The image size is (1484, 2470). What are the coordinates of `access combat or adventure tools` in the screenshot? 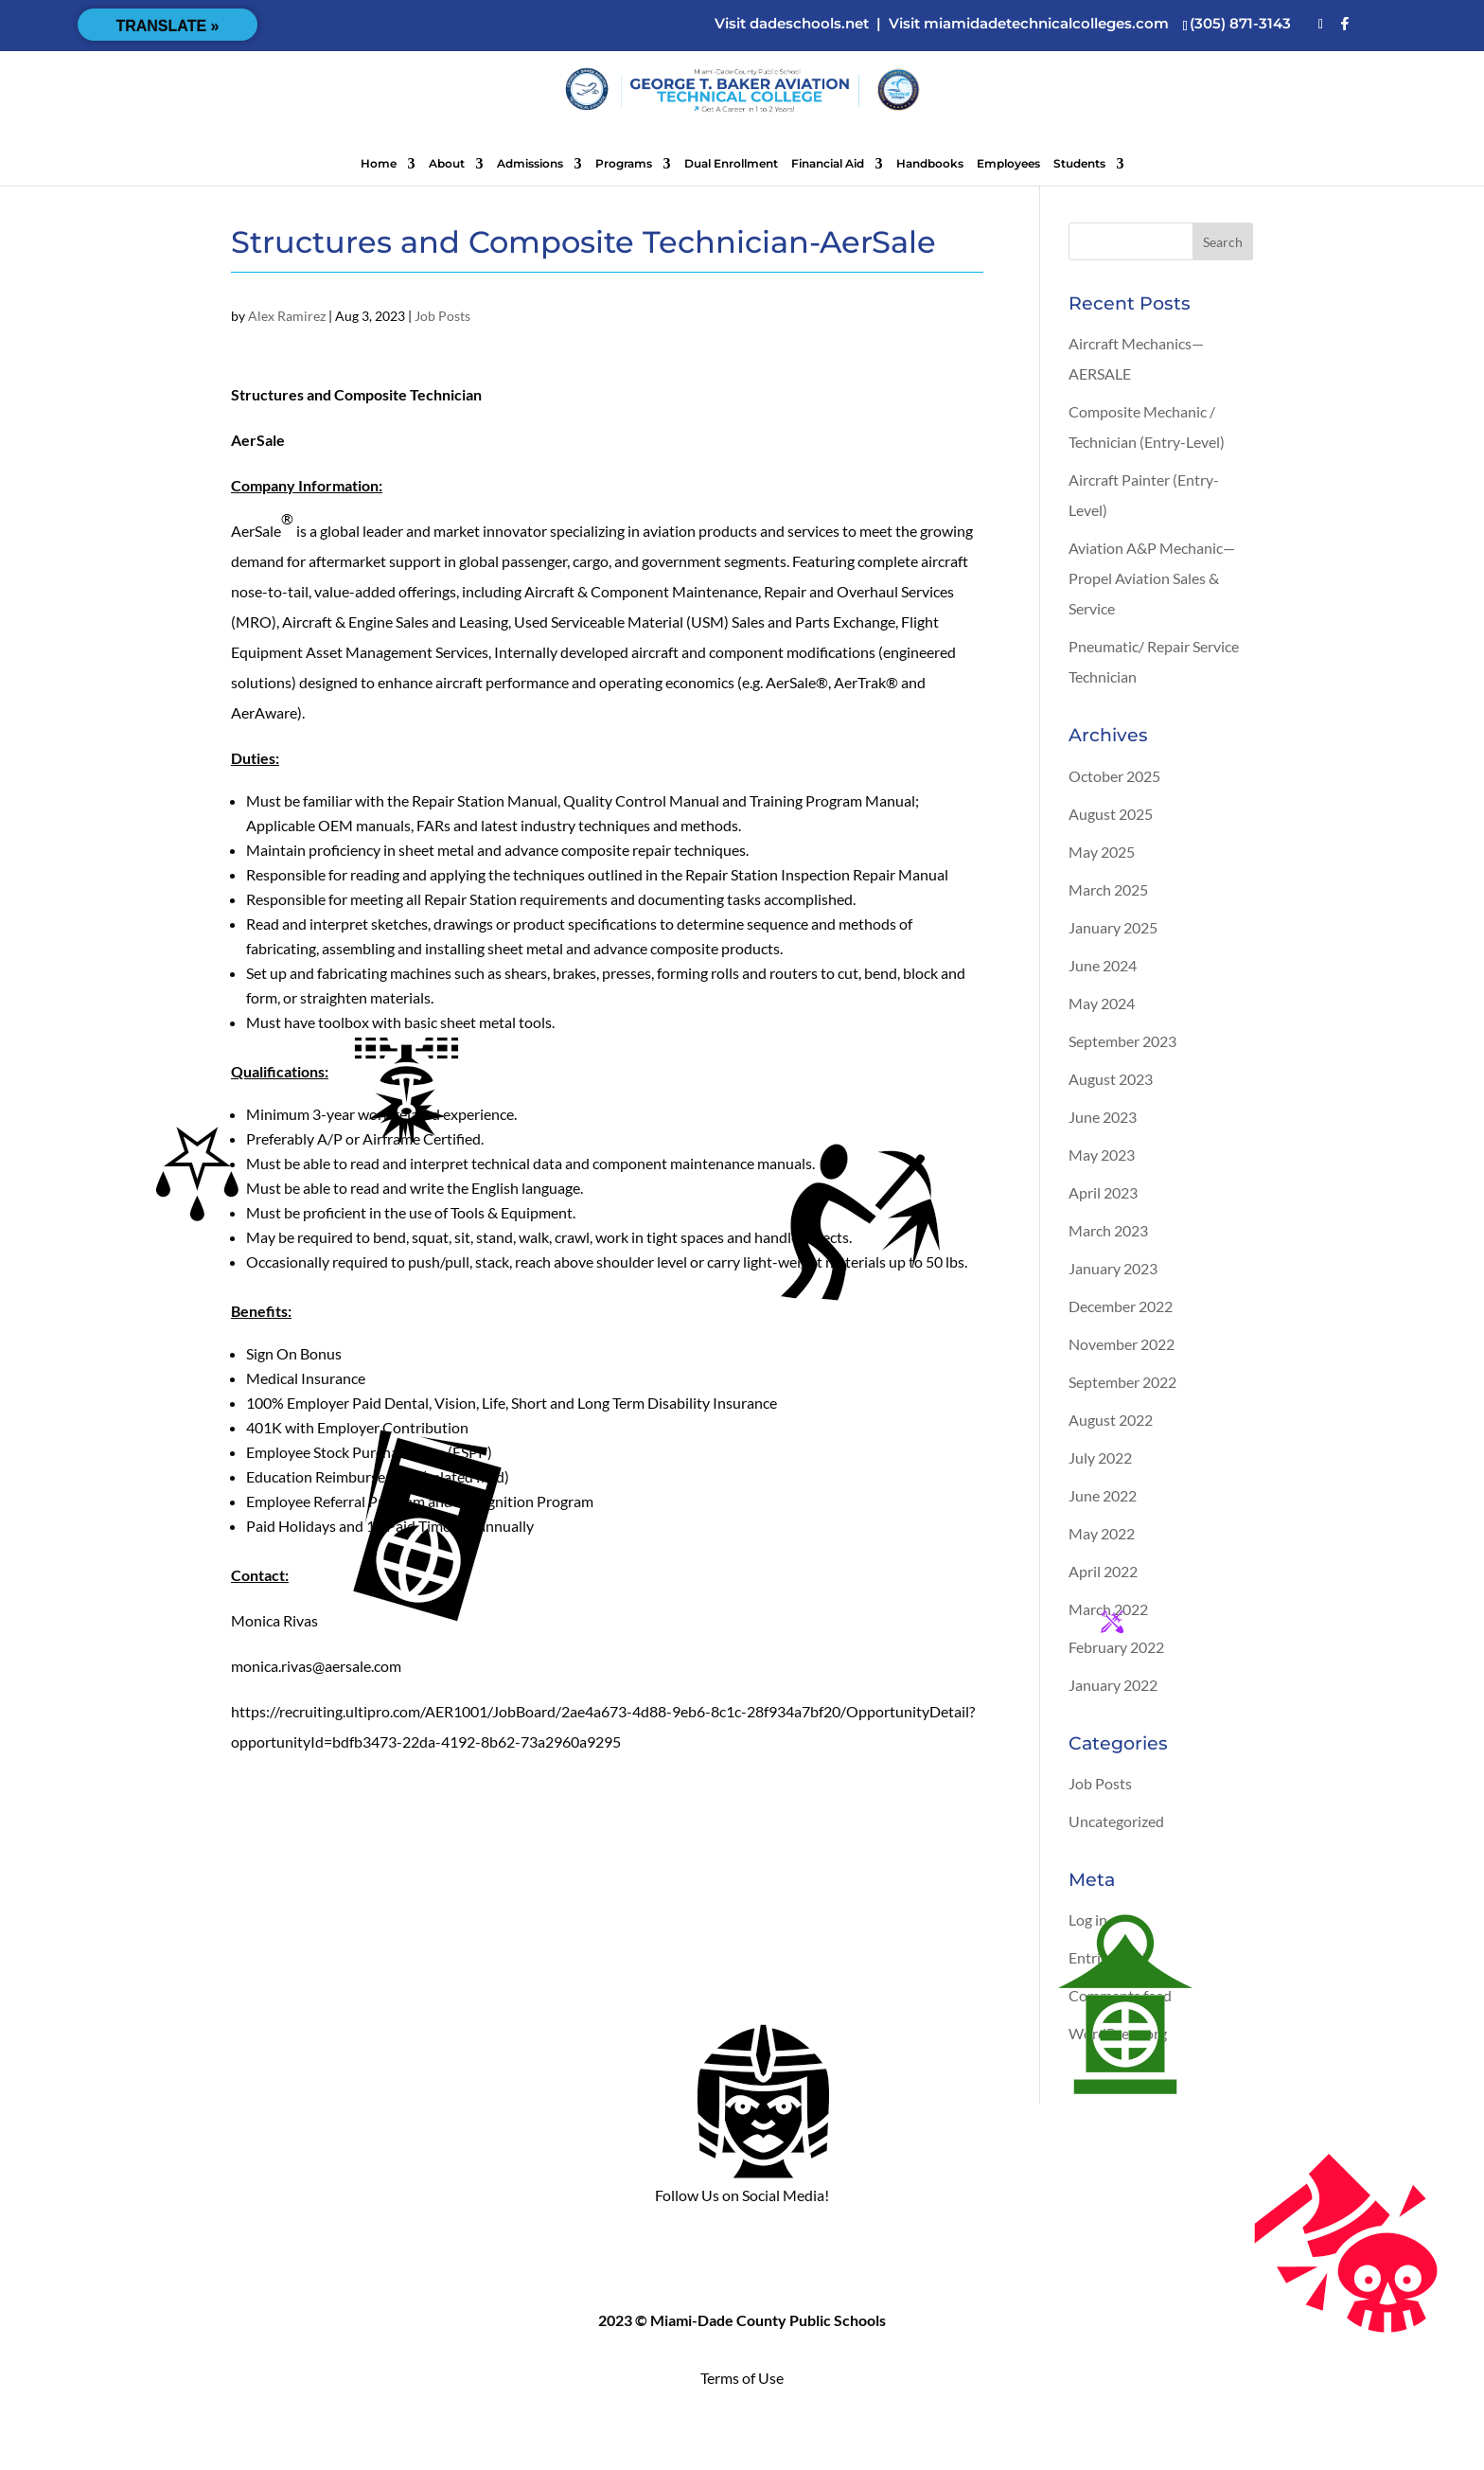 It's located at (1112, 1622).